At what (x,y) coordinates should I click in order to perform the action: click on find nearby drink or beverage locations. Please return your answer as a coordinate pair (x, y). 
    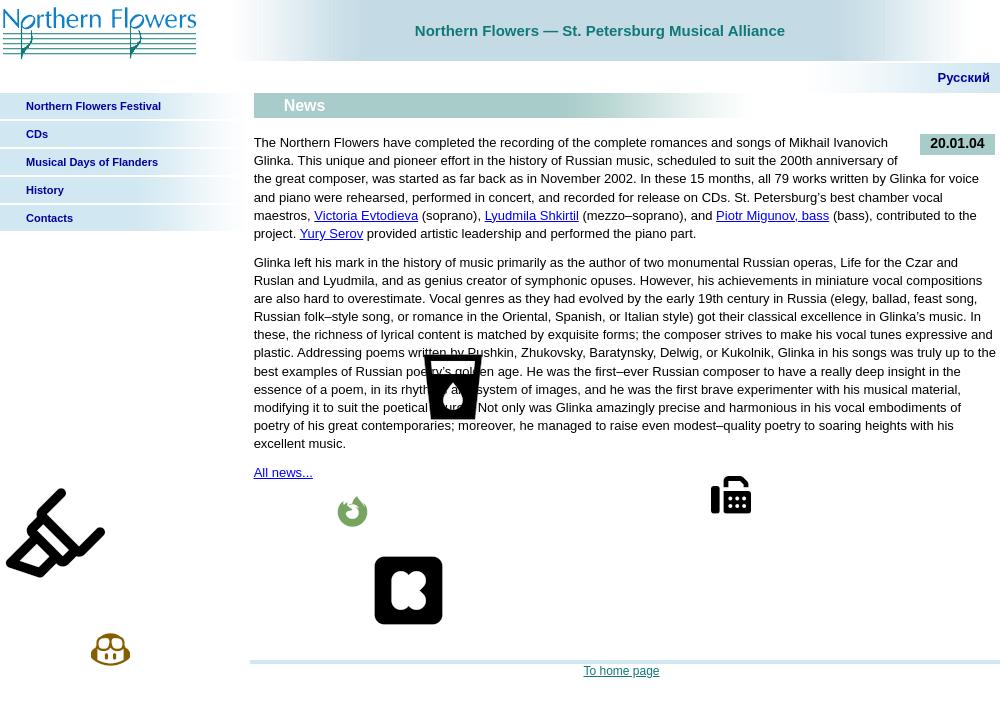
    Looking at the image, I should click on (453, 387).